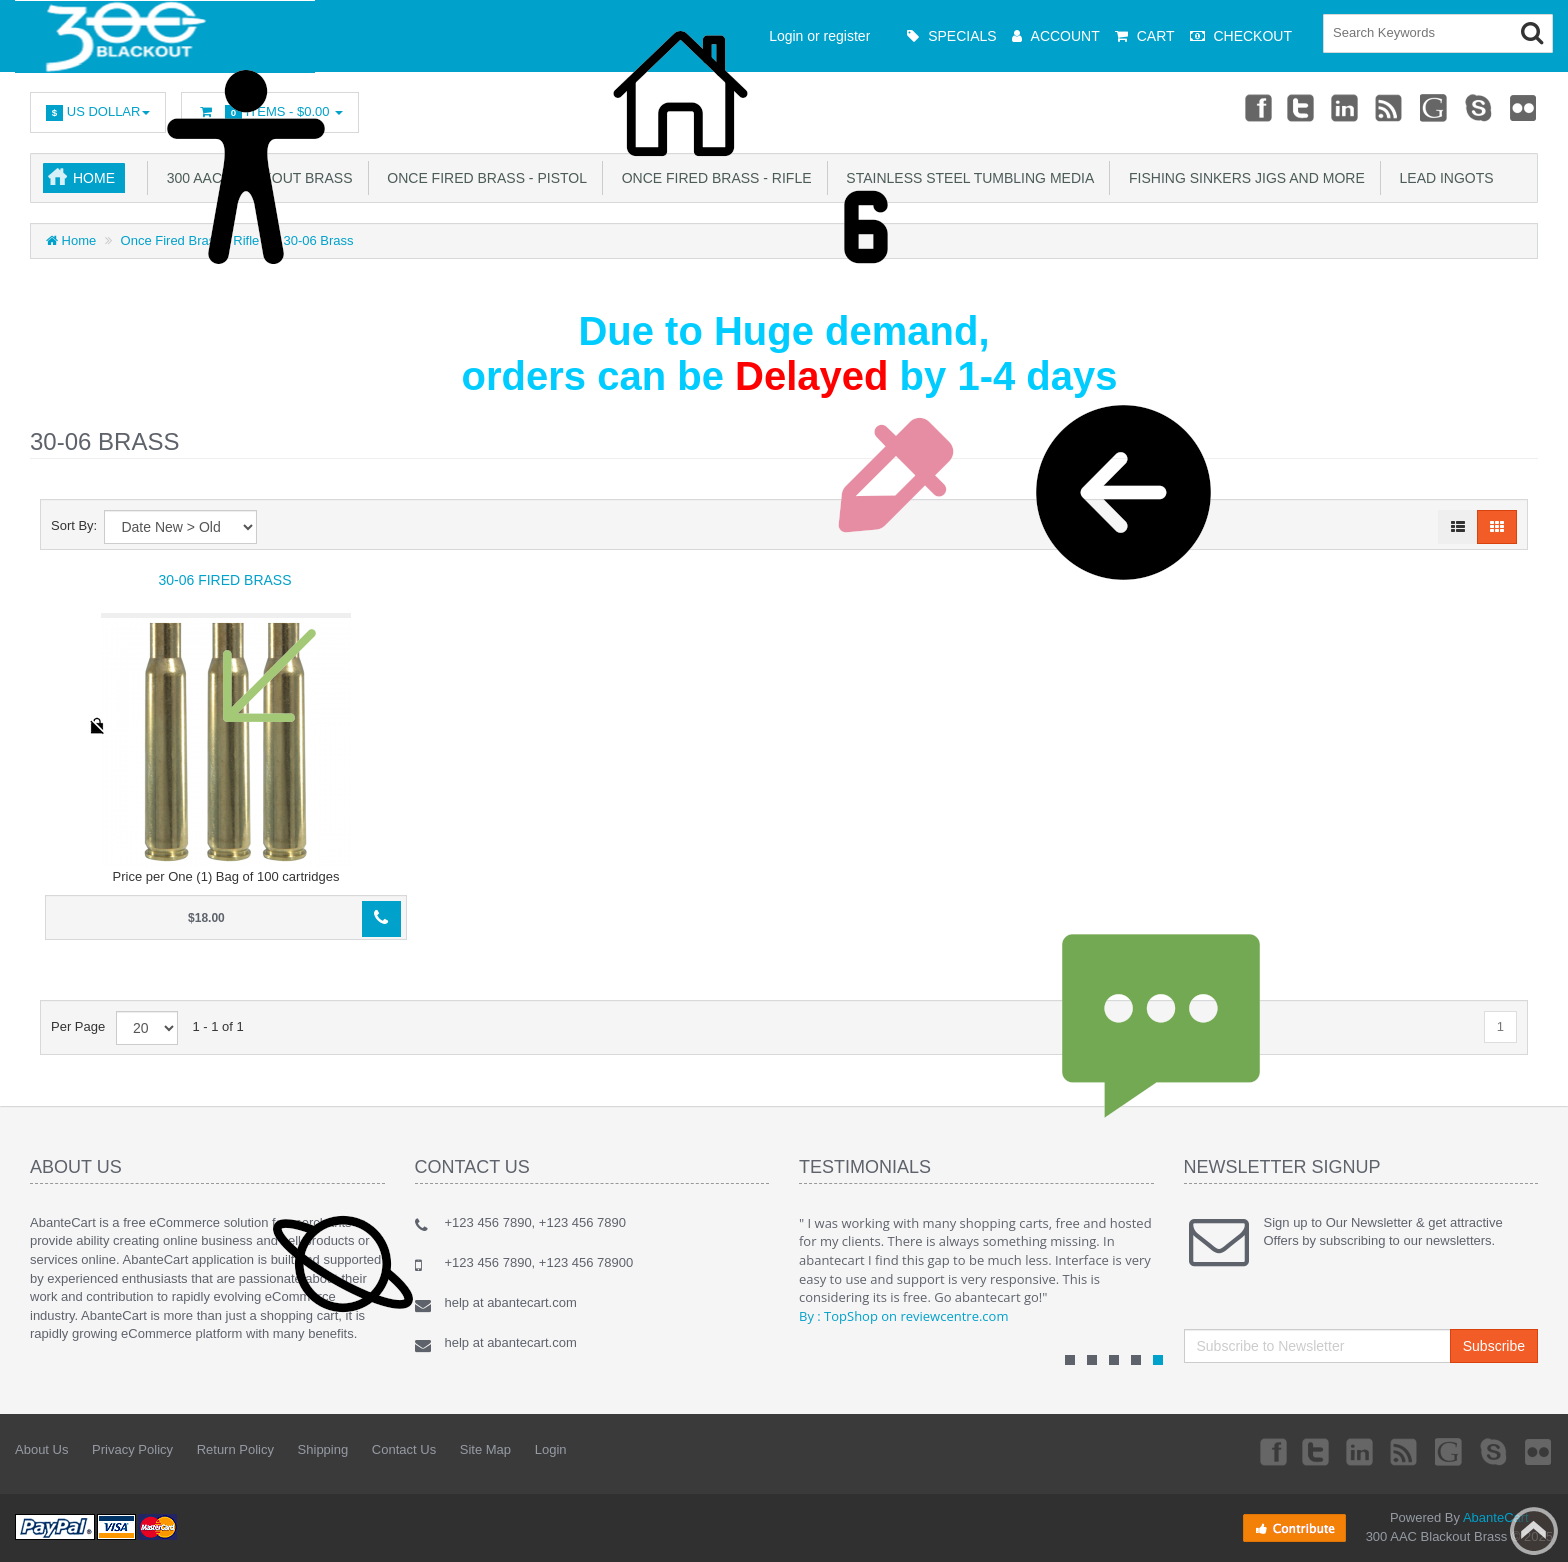 This screenshot has width=1568, height=1562. What do you see at coordinates (896, 475) in the screenshot?
I see `select a color from the canvas` at bounding box center [896, 475].